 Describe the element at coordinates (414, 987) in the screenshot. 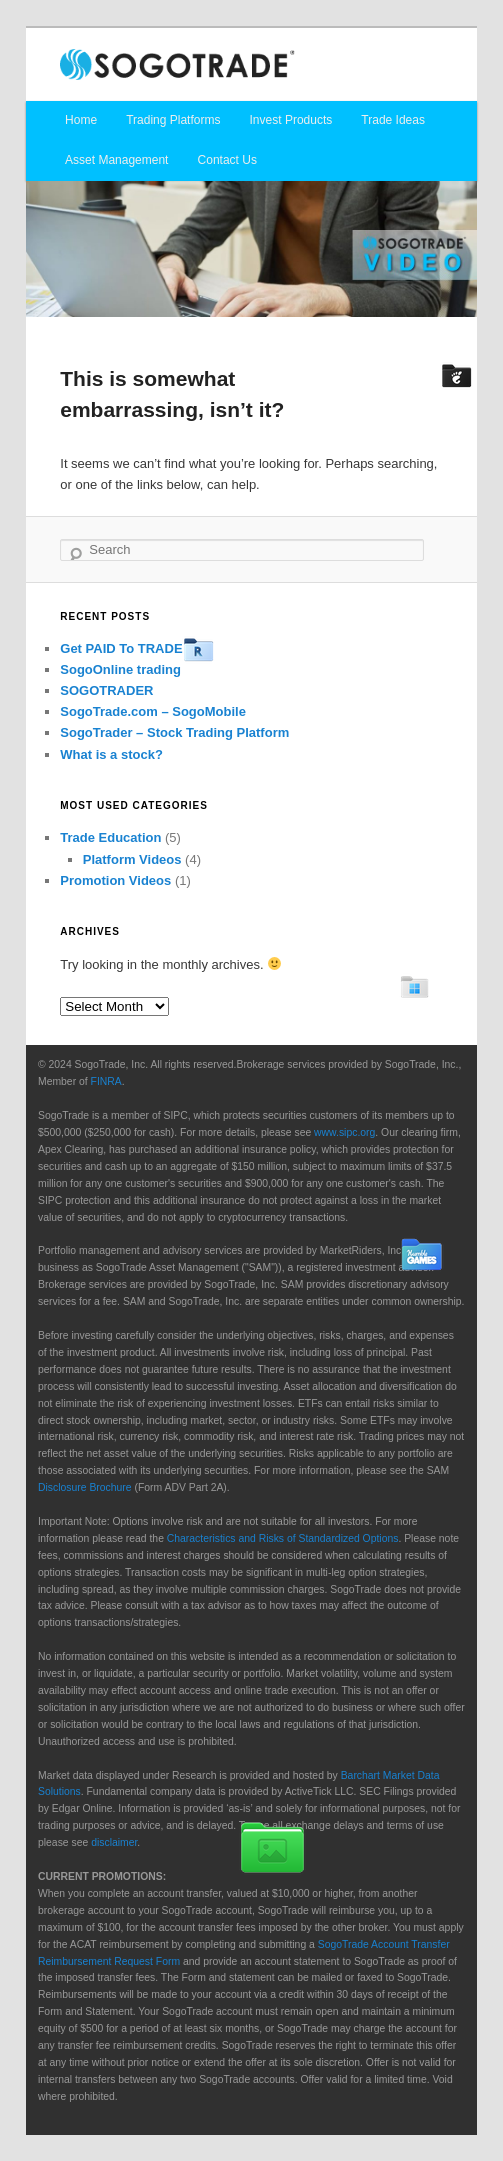

I see `open the windows 11 system folder` at that location.